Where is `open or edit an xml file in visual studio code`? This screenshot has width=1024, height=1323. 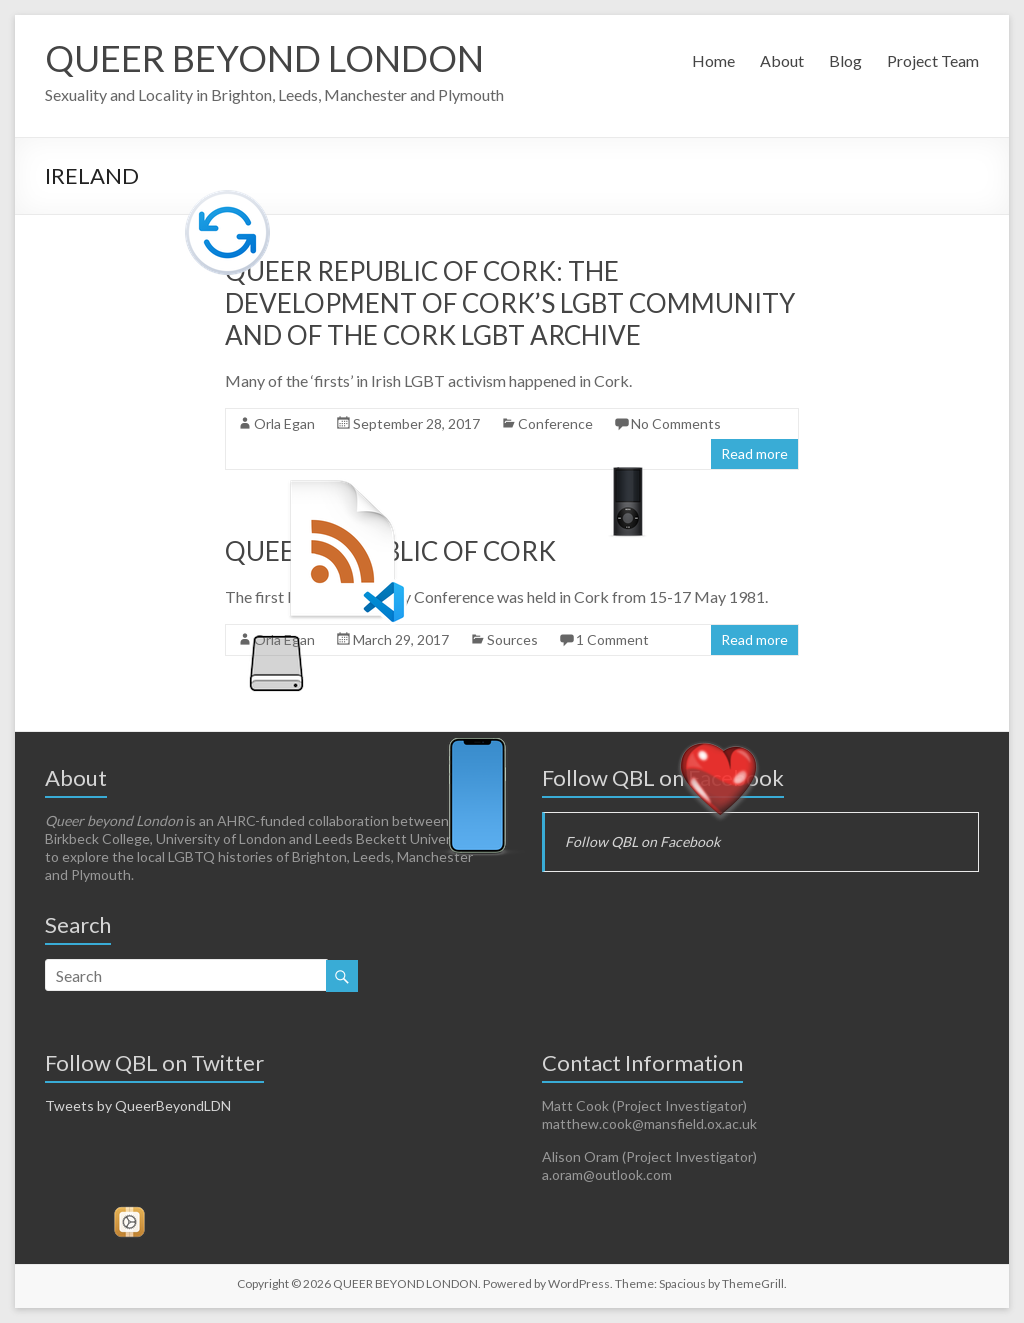
open or edit an xml file in visual studio code is located at coordinates (342, 551).